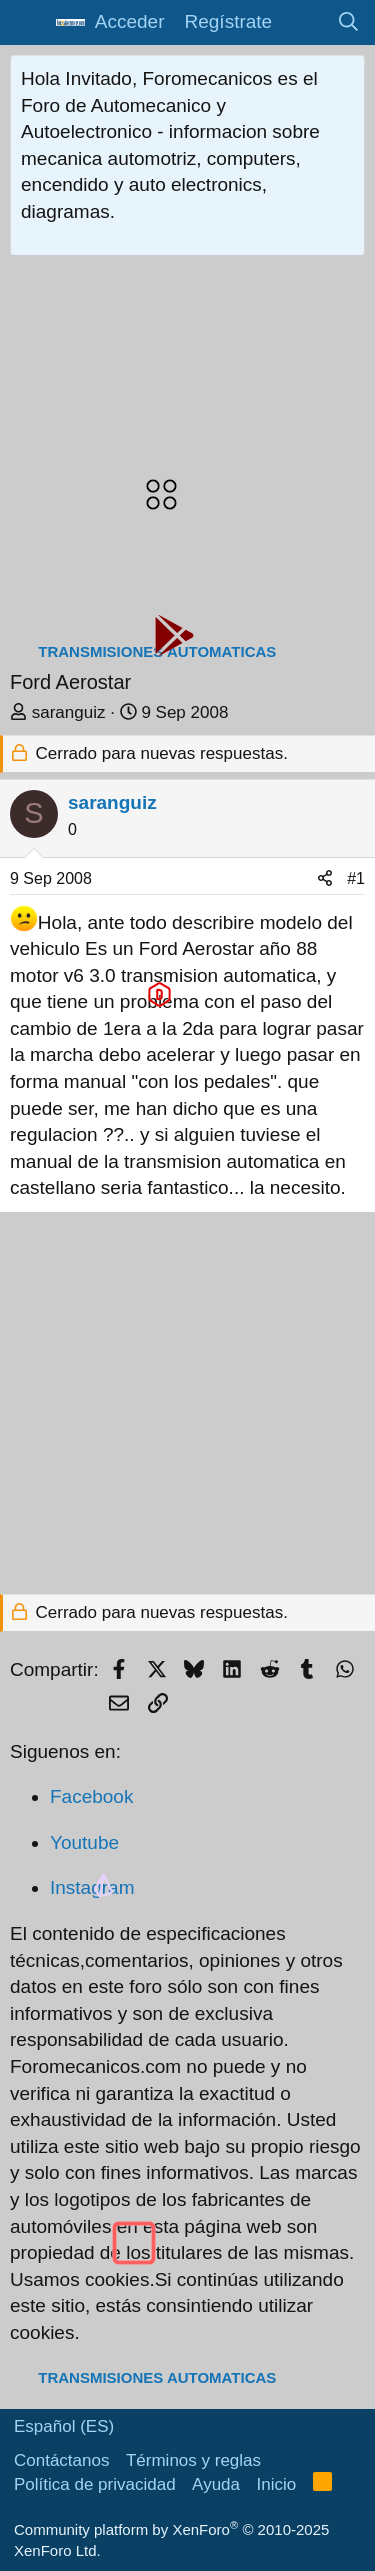 The height and width of the screenshot is (2571, 375). I want to click on define a selection area, so click(134, 2243).